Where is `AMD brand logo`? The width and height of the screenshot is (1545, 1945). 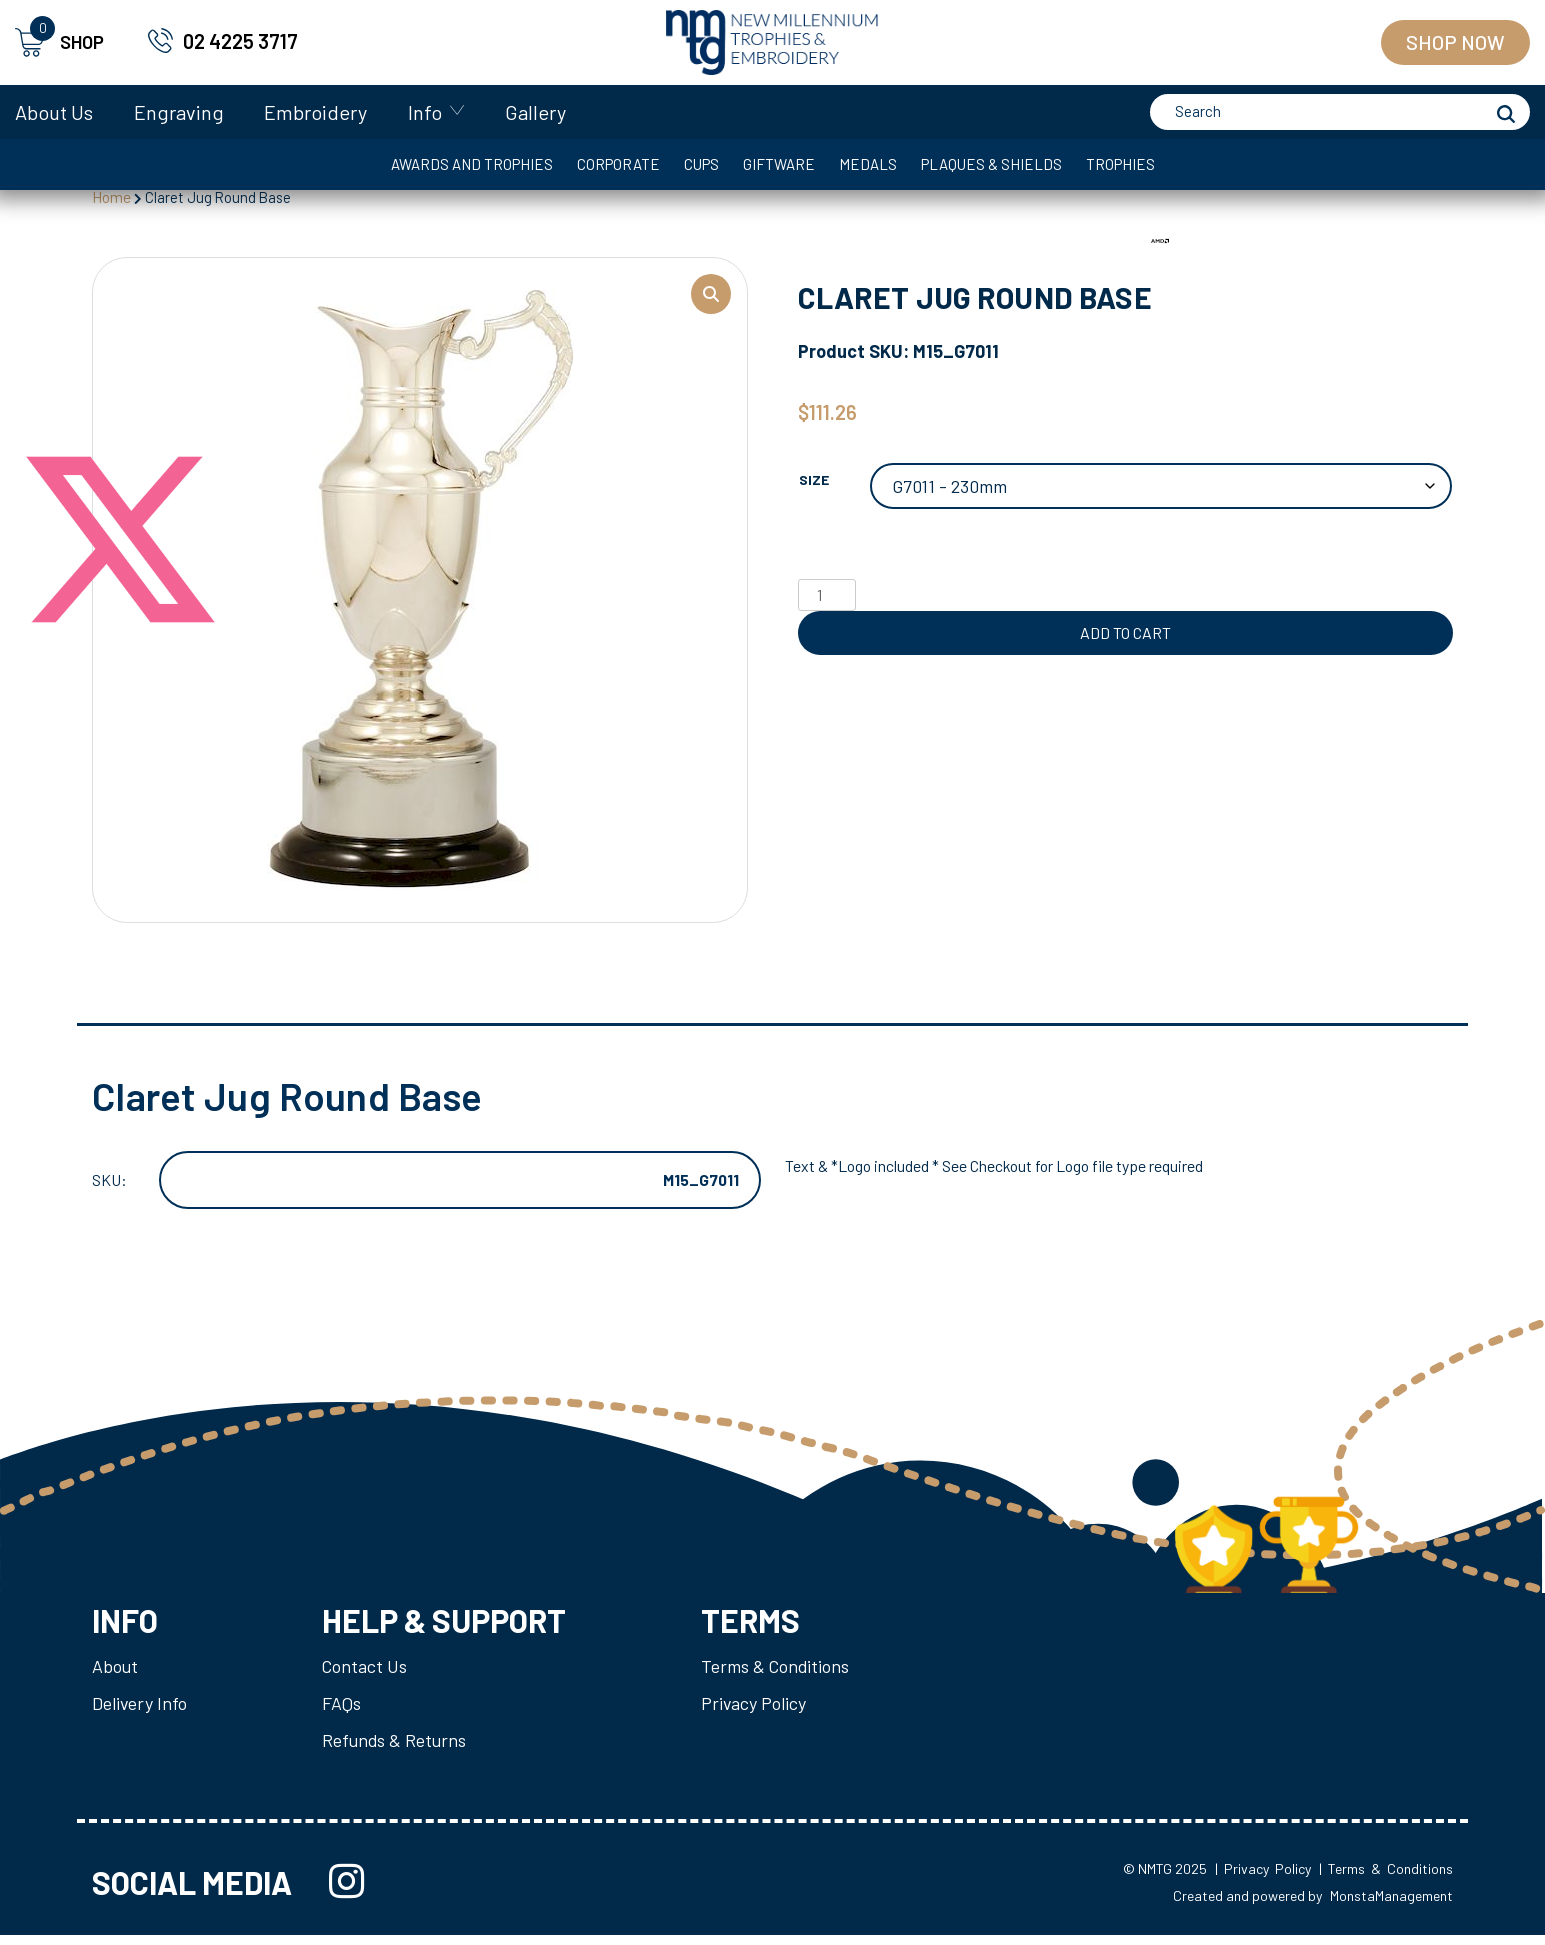
AMD brand logo is located at coordinates (1160, 241).